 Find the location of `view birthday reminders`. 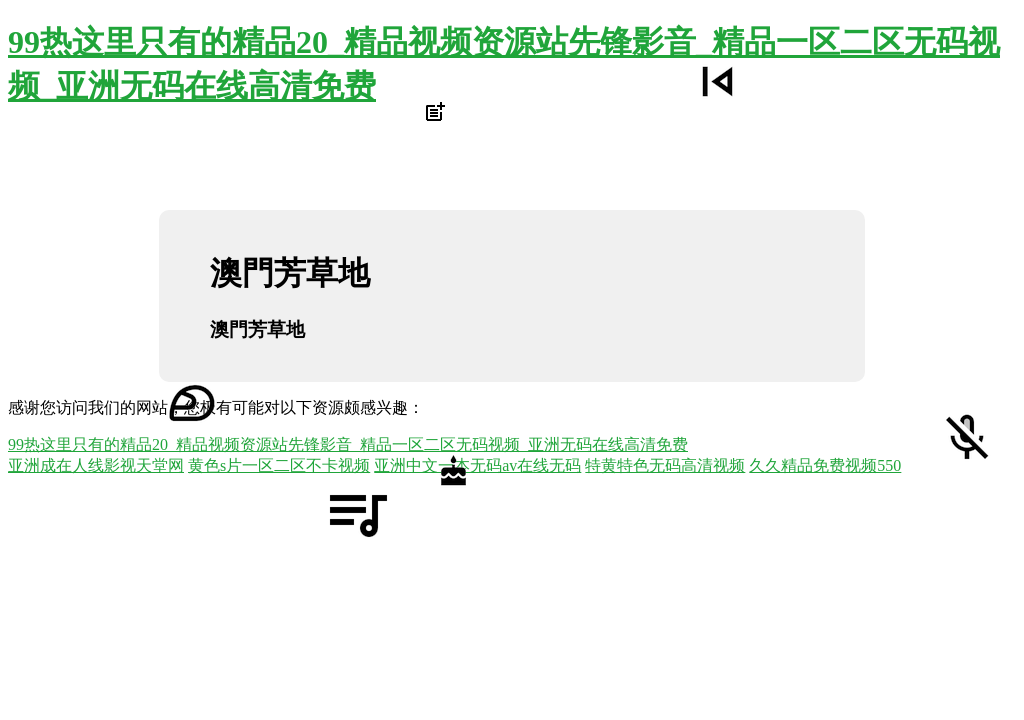

view birthday reminders is located at coordinates (453, 471).